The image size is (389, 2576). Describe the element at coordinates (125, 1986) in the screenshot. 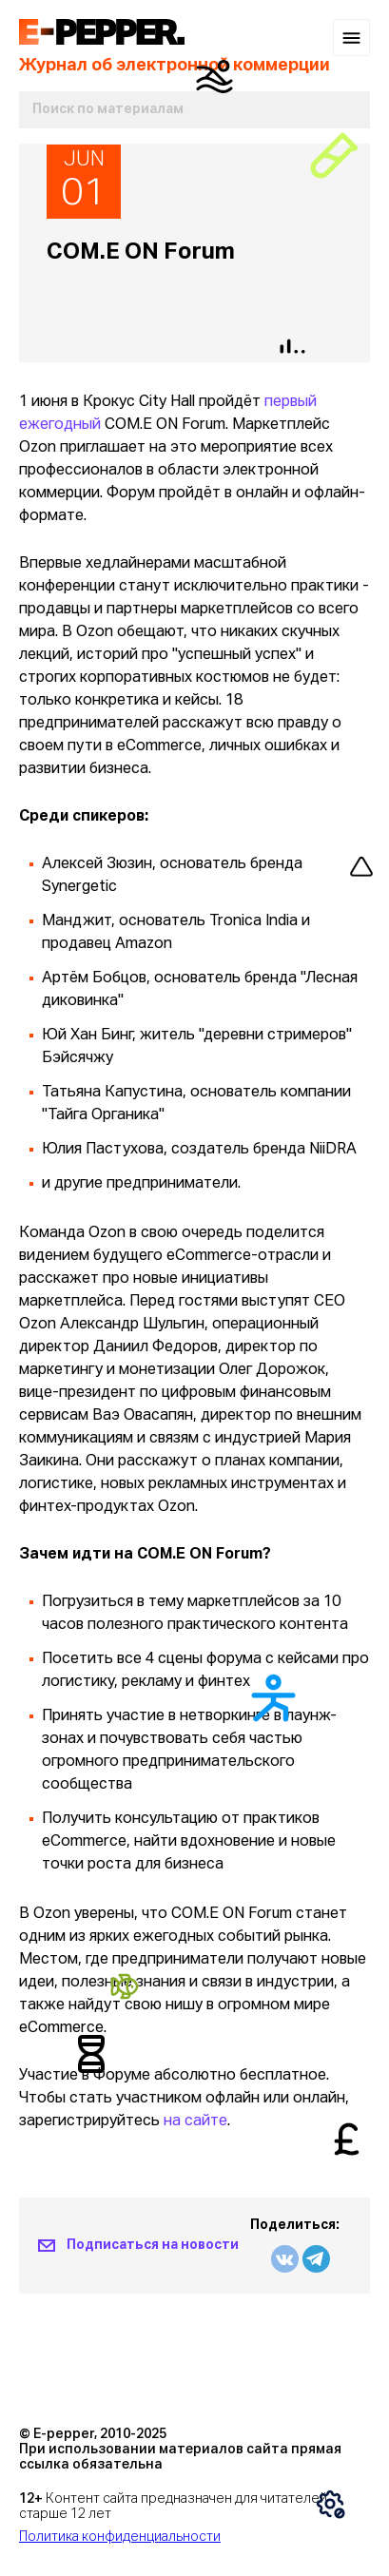

I see `access aquarium or fish-related features` at that location.